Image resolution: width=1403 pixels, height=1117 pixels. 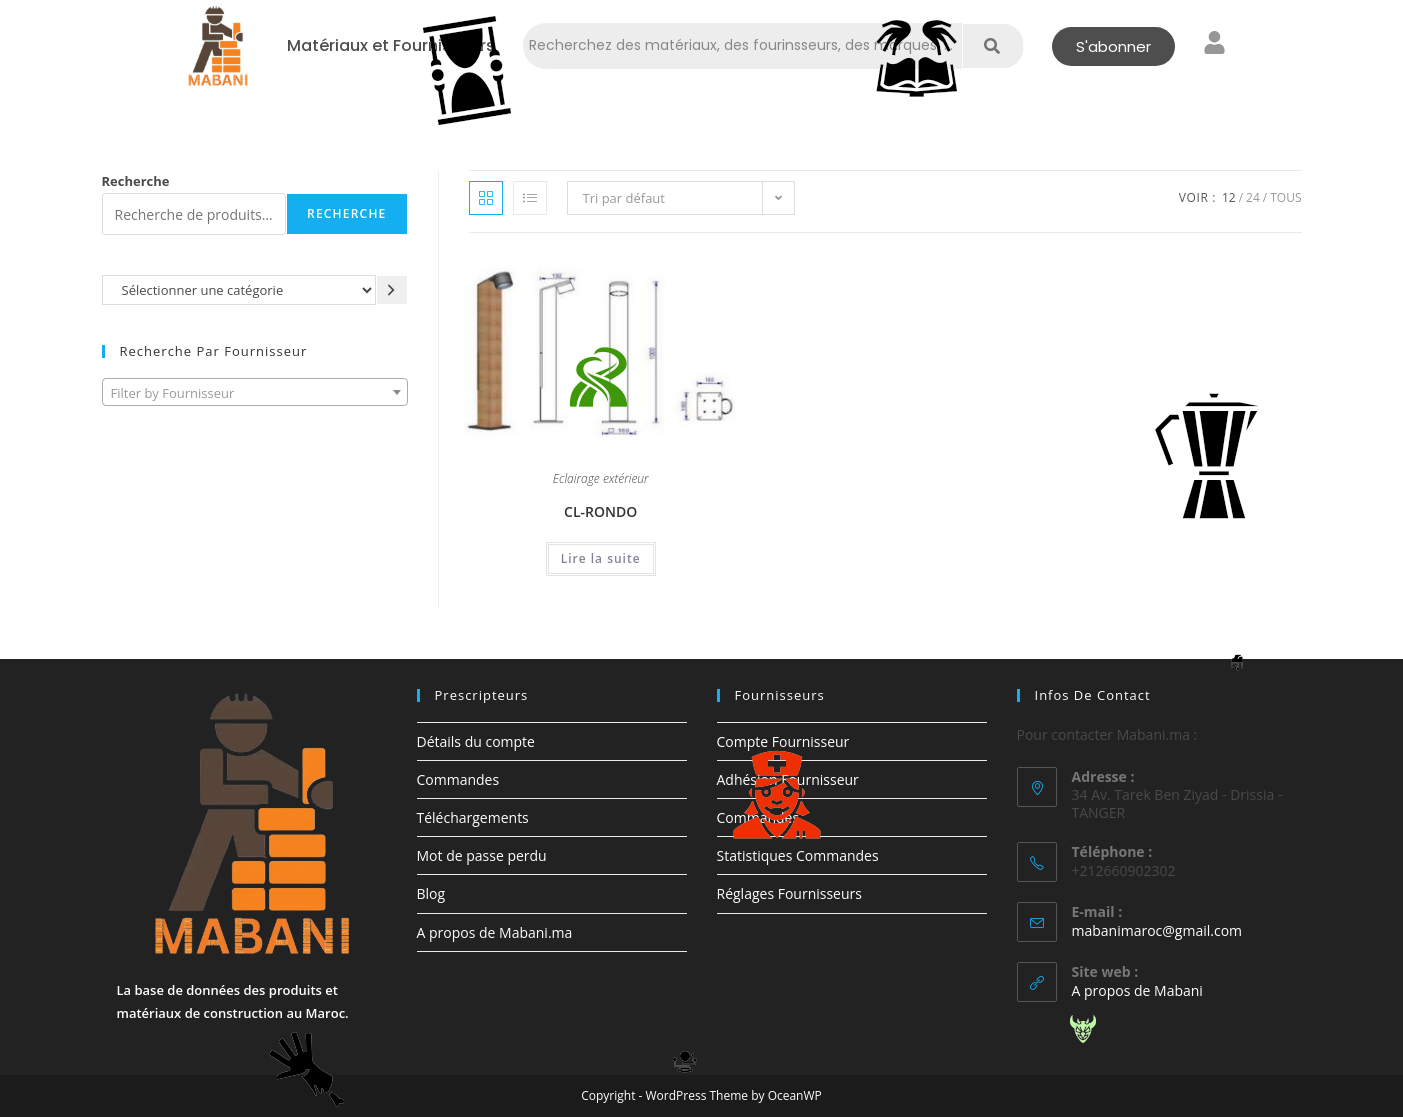 What do you see at coordinates (1237, 662) in the screenshot?
I see `indicates a cave or cavern environment` at bounding box center [1237, 662].